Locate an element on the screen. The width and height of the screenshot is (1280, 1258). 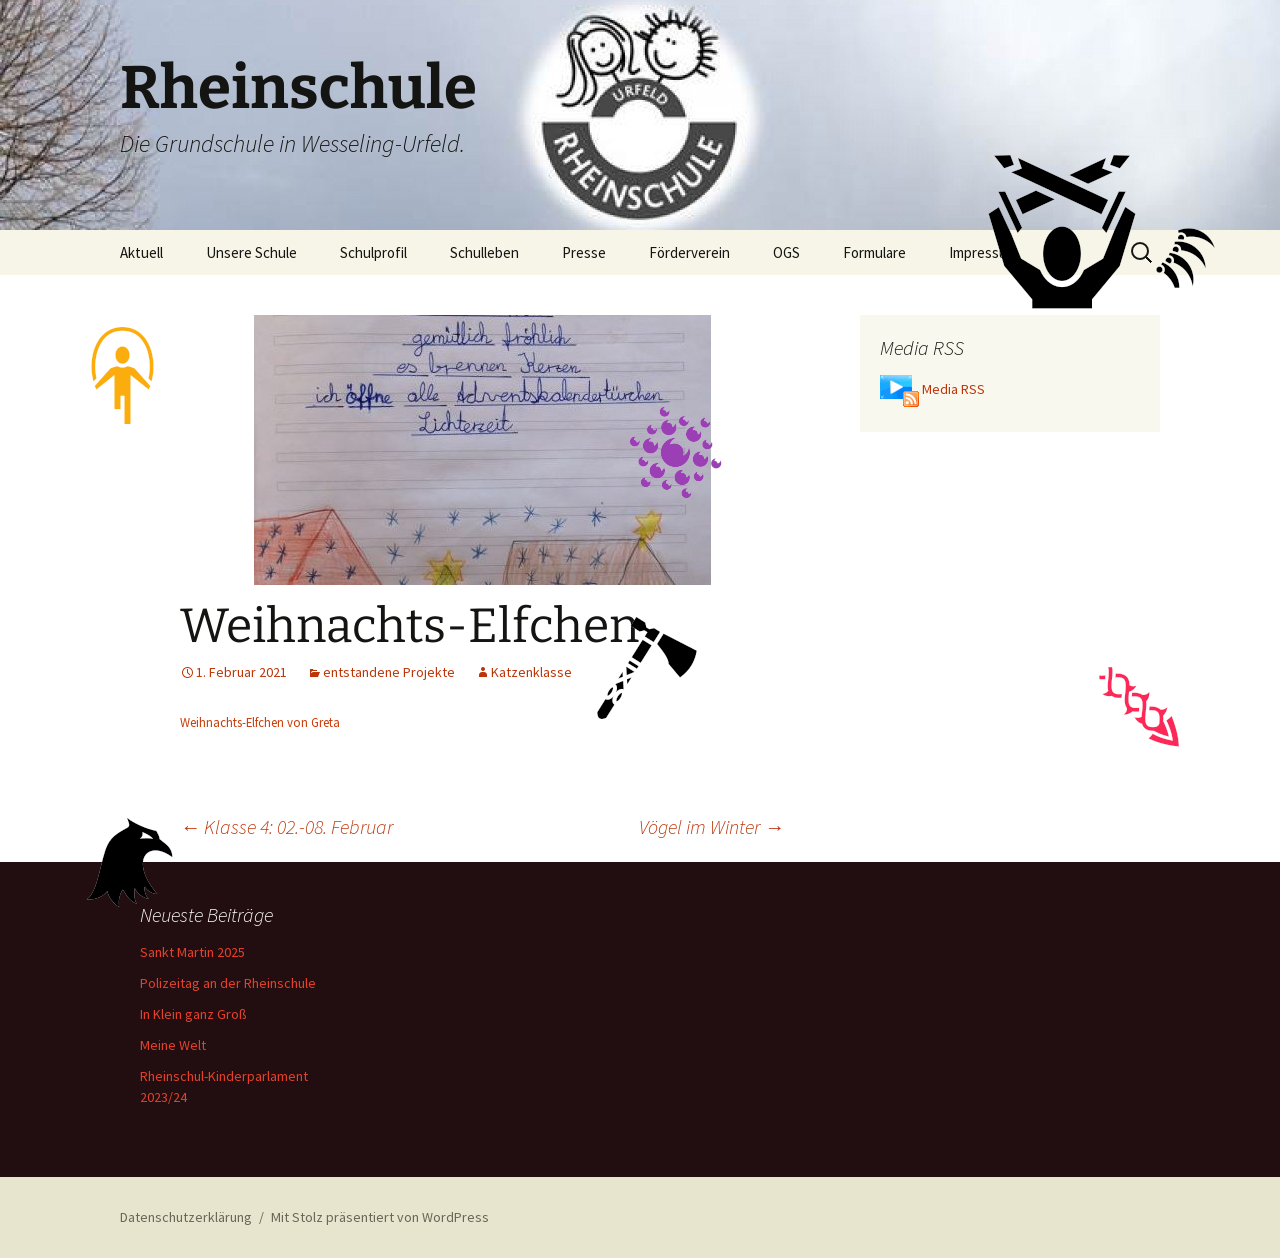
access jump rope workout or exercise is located at coordinates (122, 375).